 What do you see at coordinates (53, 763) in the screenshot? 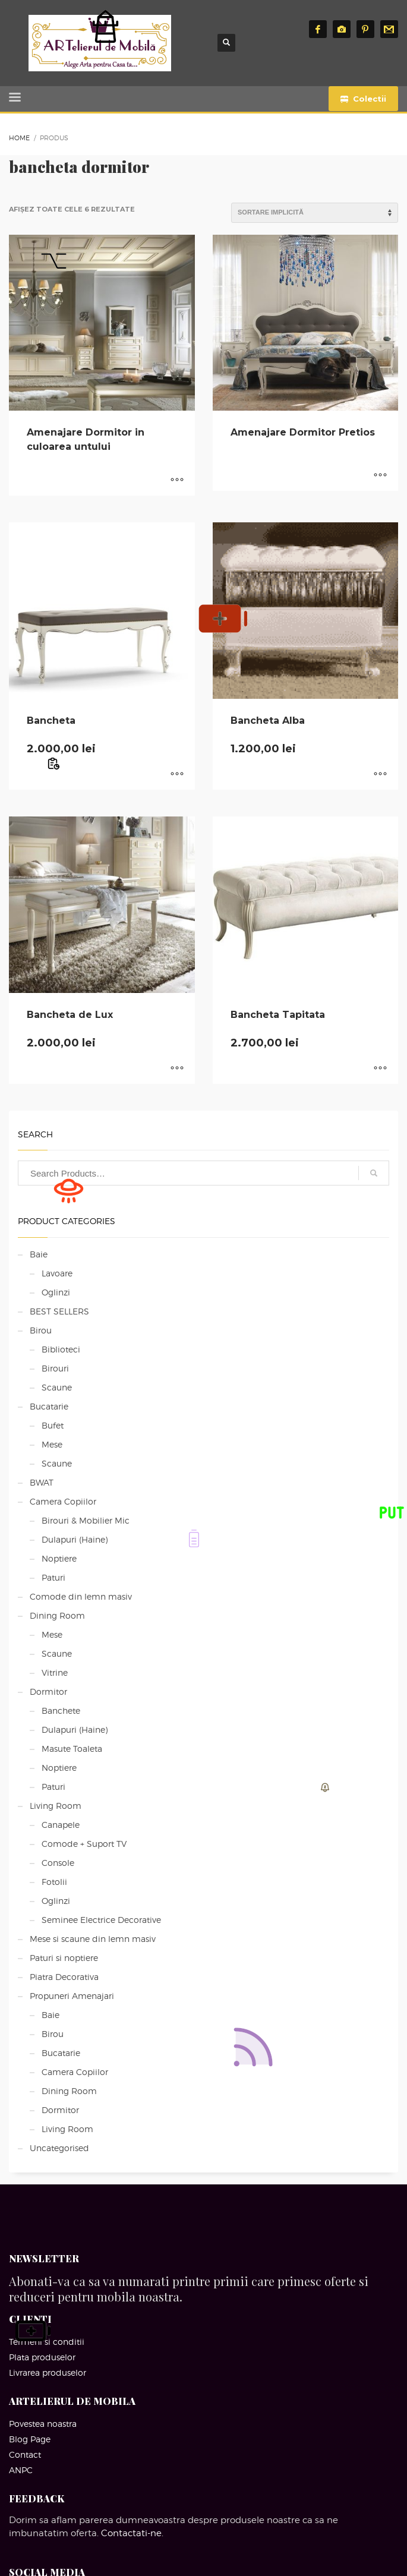
I see `view report status or history` at bounding box center [53, 763].